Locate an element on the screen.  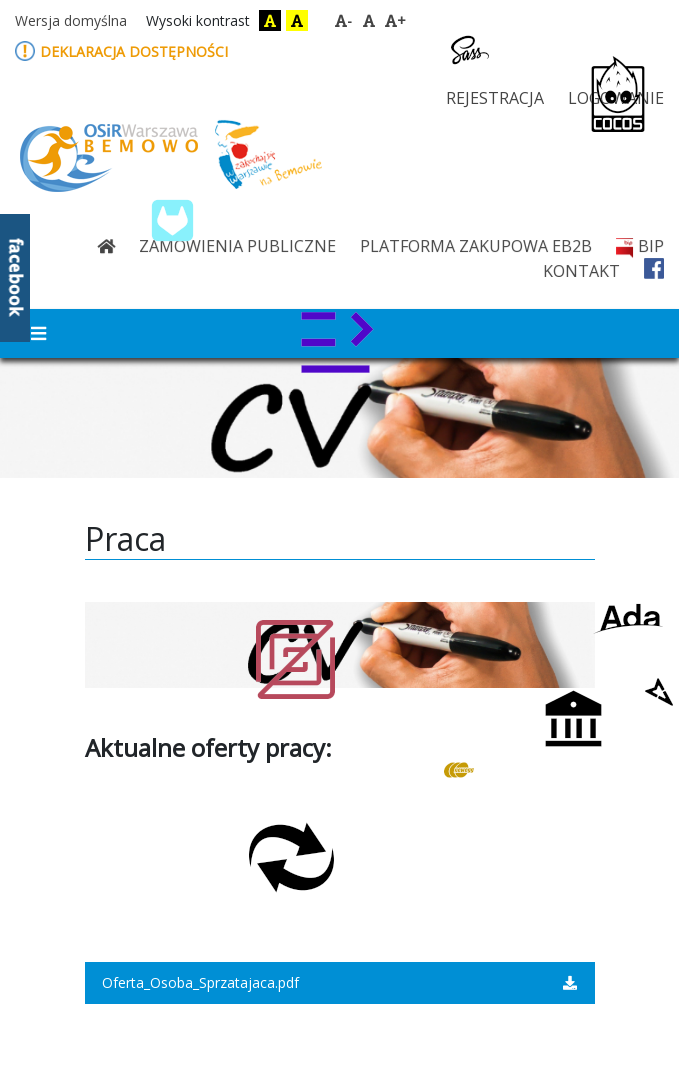
open zed code editor is located at coordinates (295, 659).